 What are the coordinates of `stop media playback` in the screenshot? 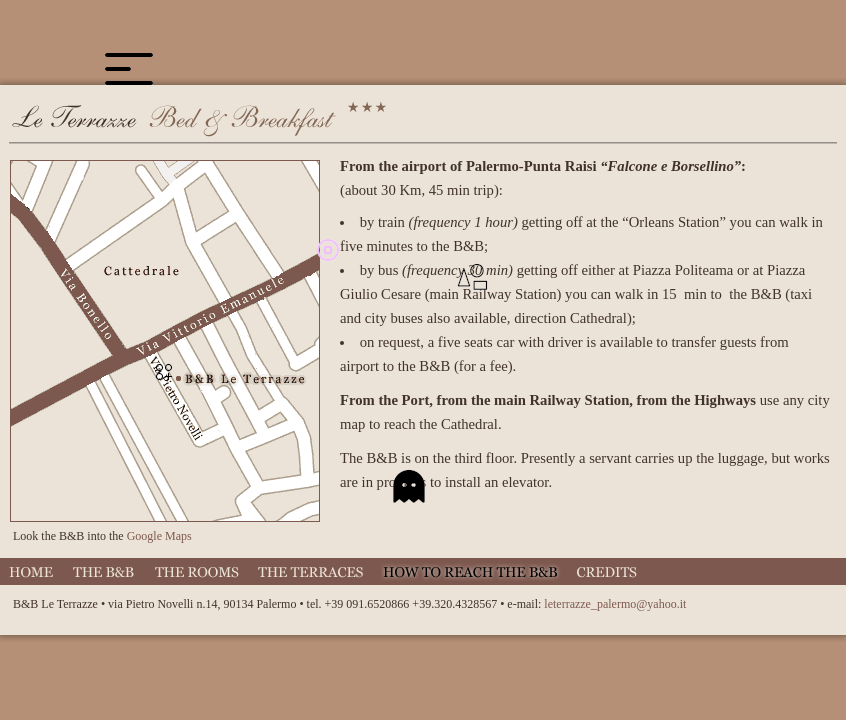 It's located at (328, 250).